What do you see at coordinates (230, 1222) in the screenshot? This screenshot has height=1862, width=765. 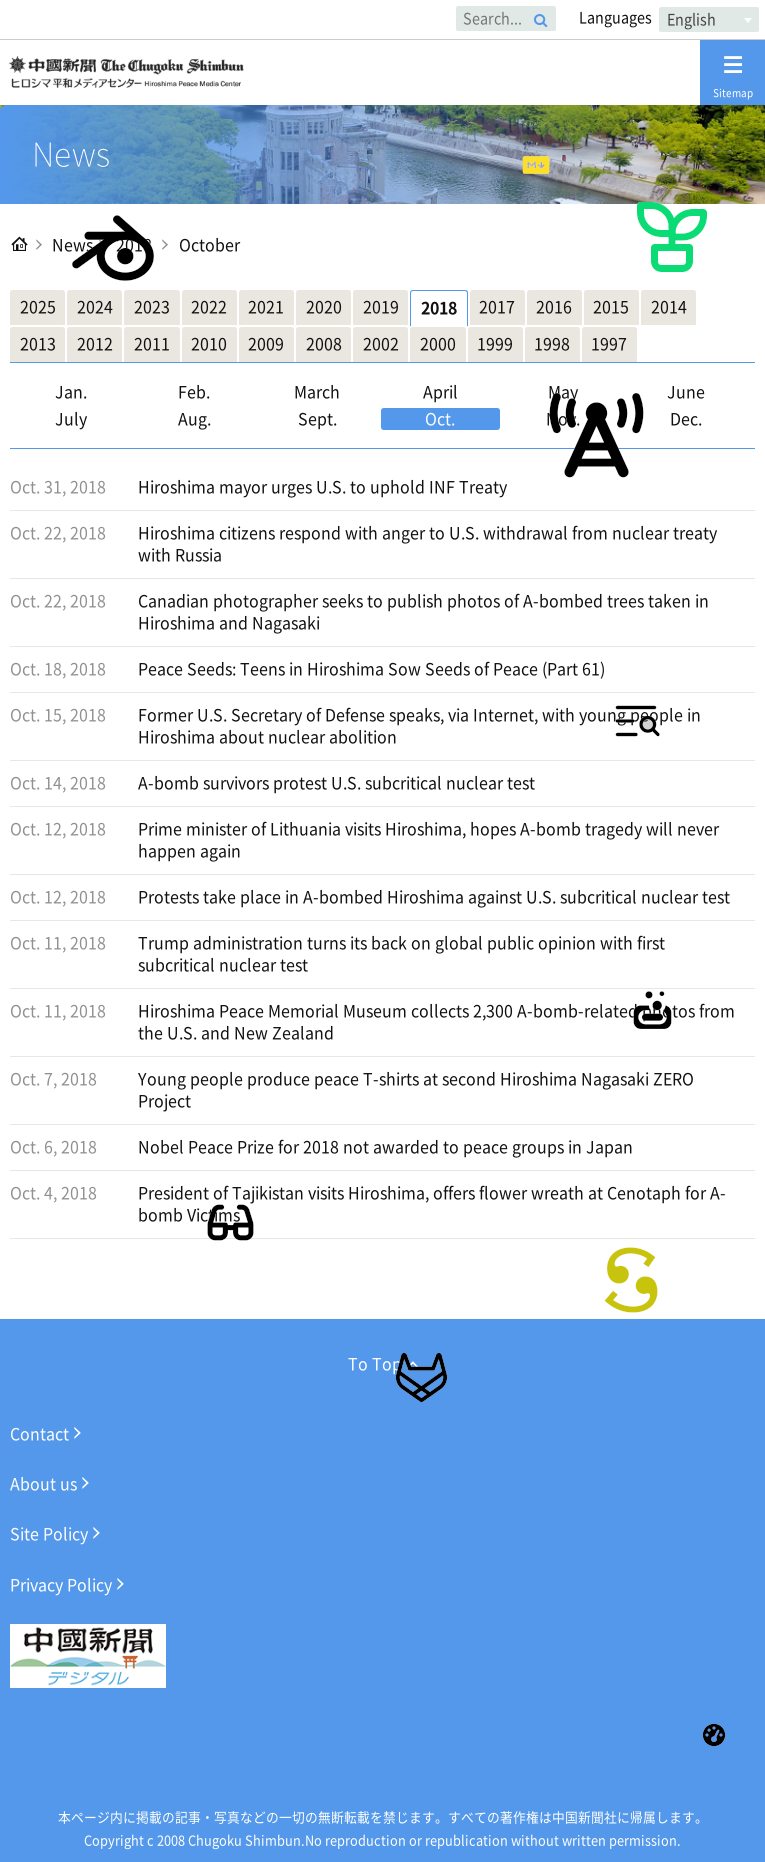 I see `enable reading mode or accessibility features` at bounding box center [230, 1222].